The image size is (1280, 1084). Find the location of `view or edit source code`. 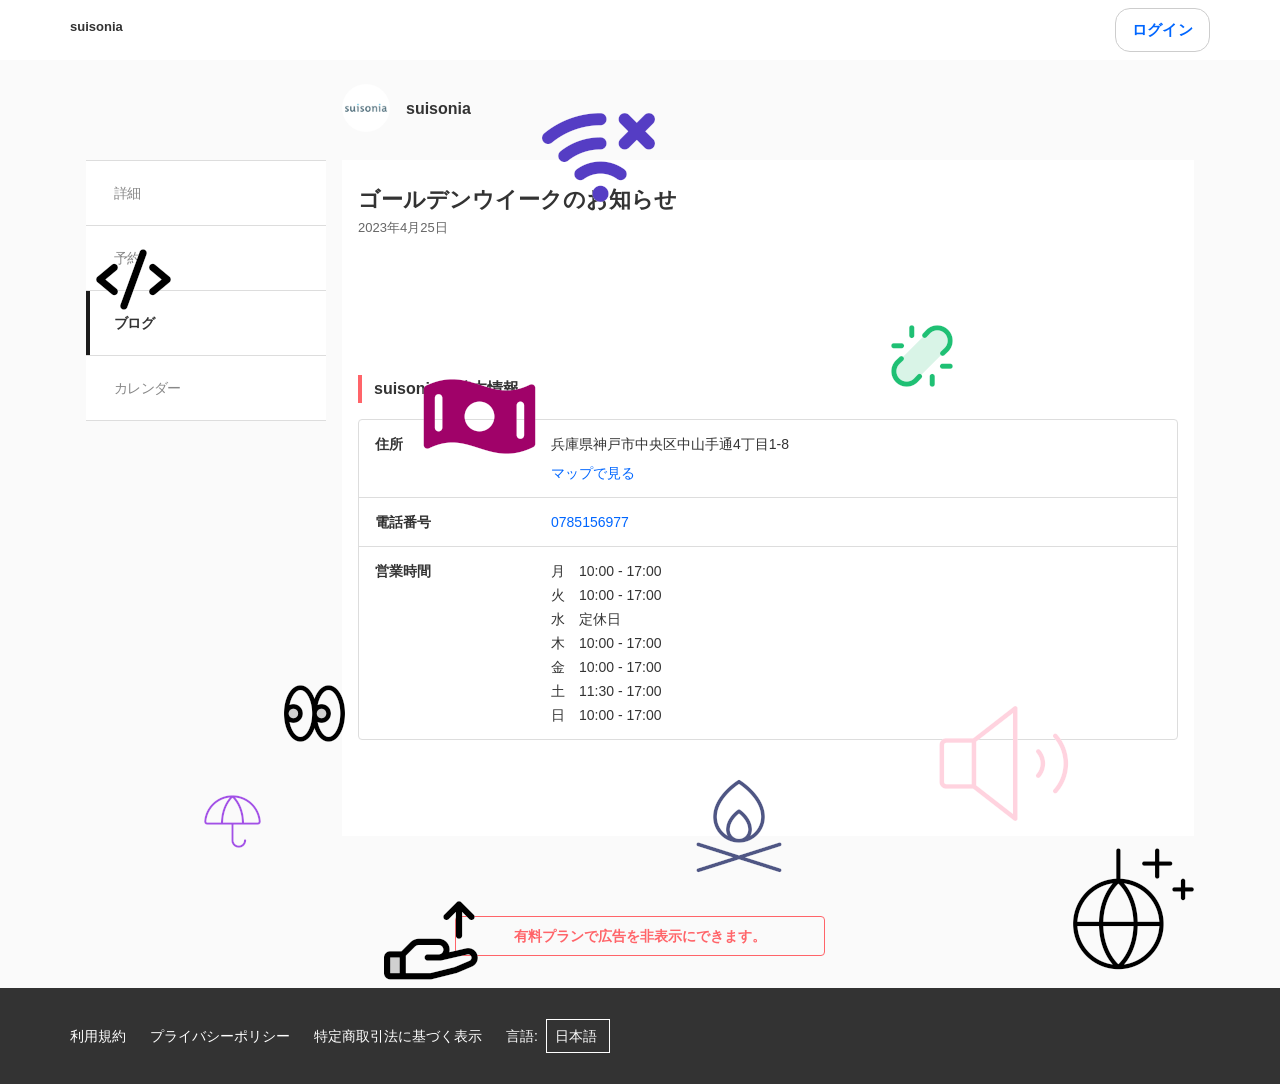

view or edit source code is located at coordinates (133, 279).